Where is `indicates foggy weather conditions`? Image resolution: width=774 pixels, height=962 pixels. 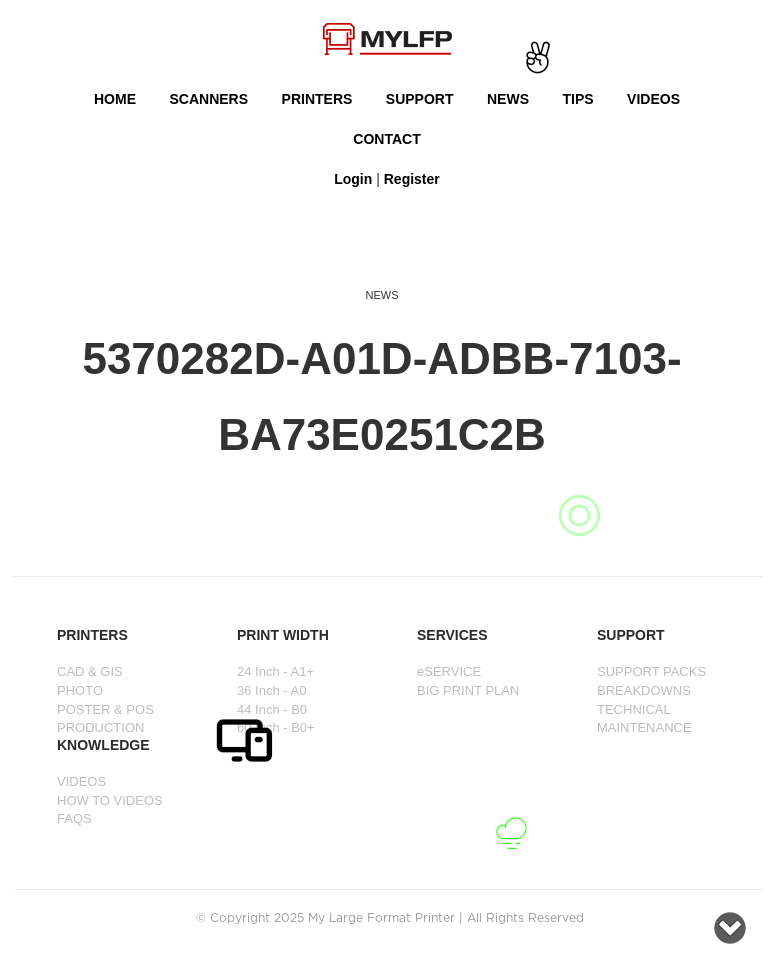 indicates foggy weather conditions is located at coordinates (511, 832).